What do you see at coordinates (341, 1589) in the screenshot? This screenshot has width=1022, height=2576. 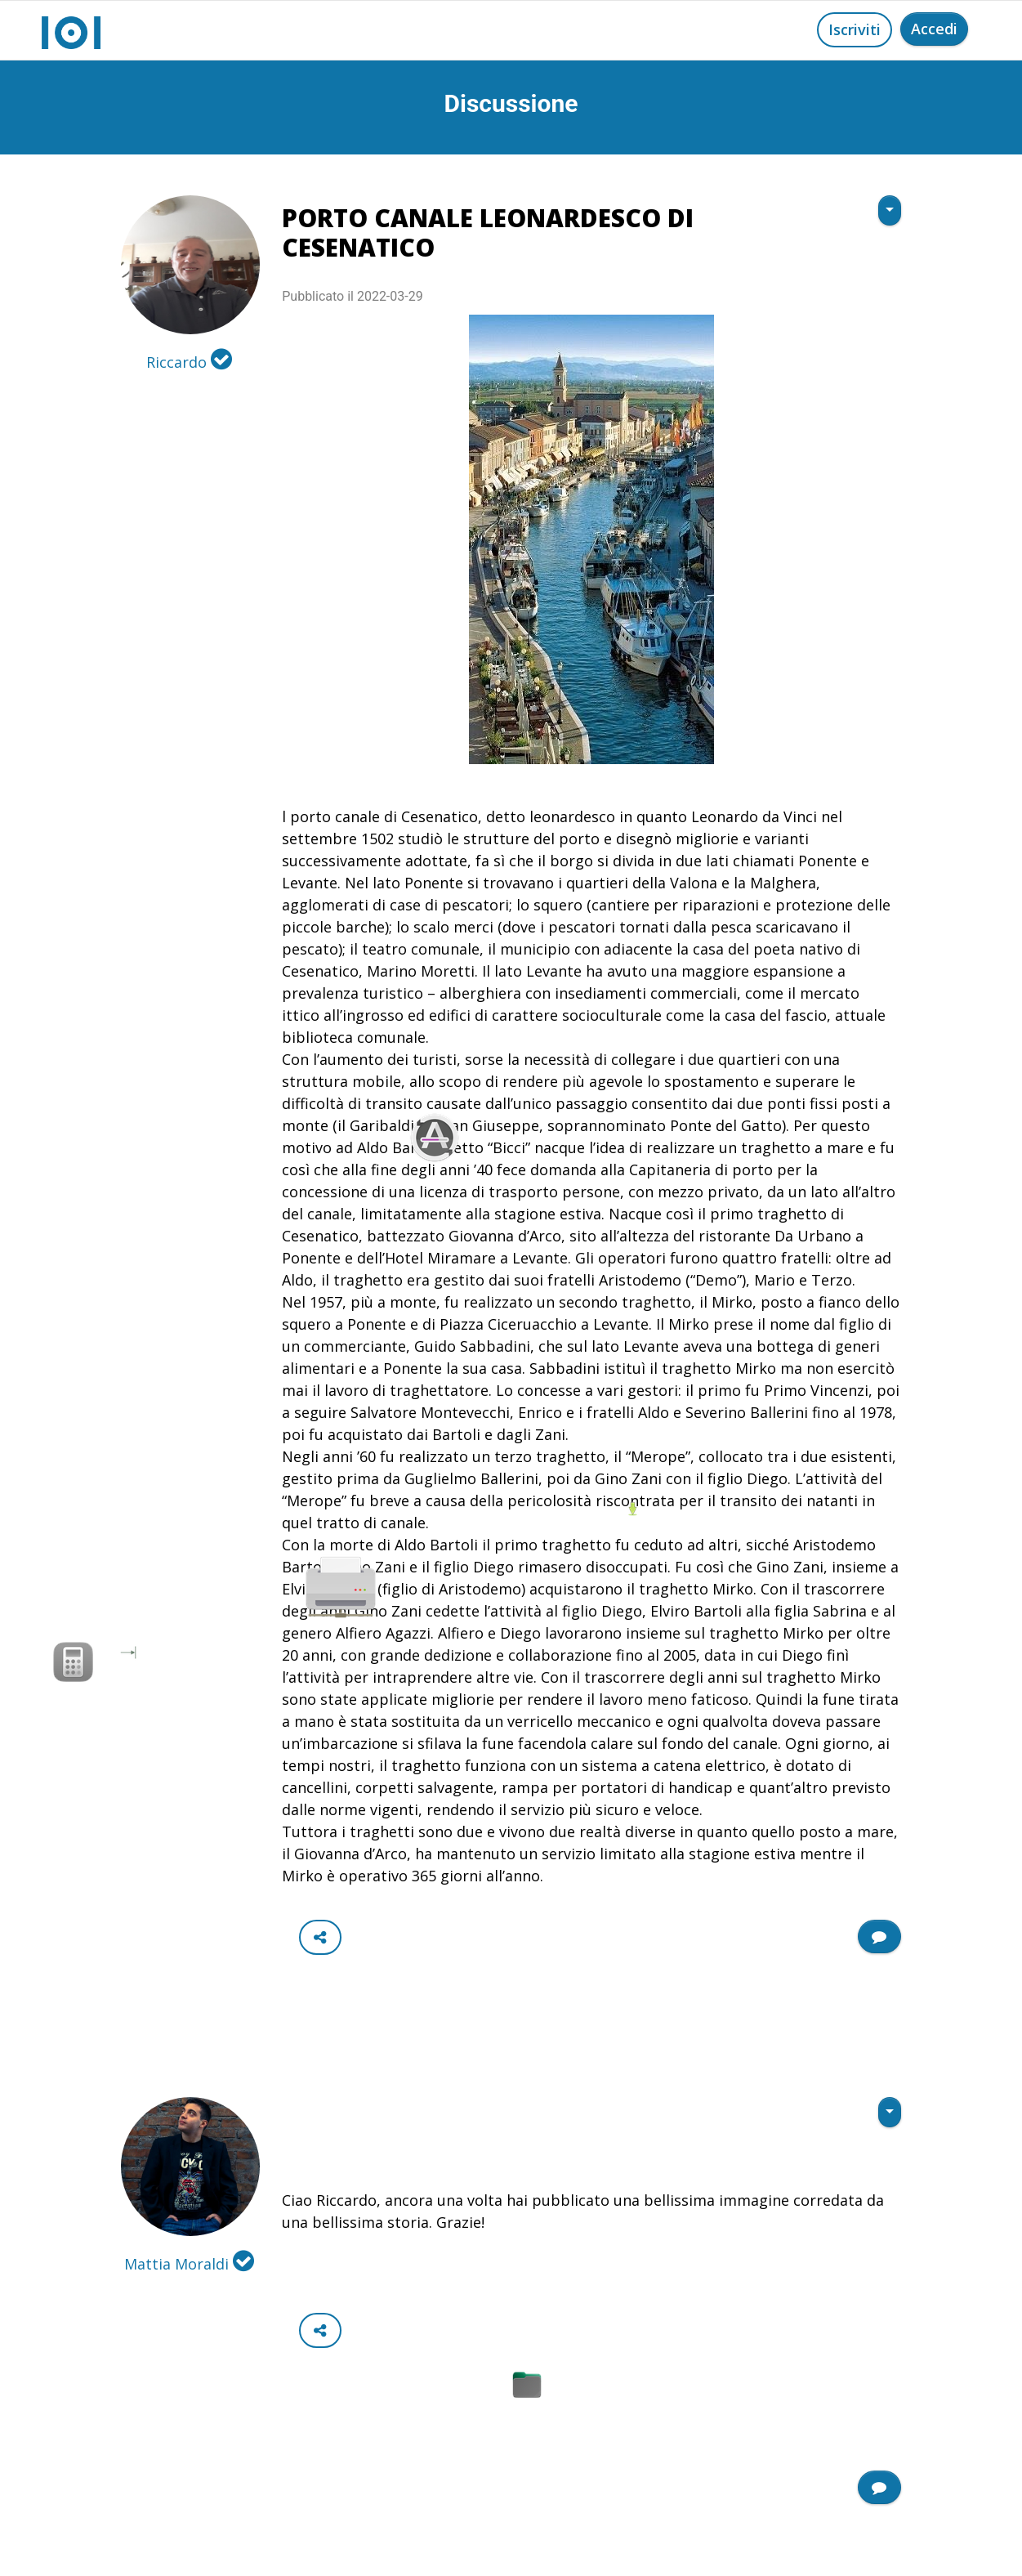 I see `connect to a network printer` at bounding box center [341, 1589].